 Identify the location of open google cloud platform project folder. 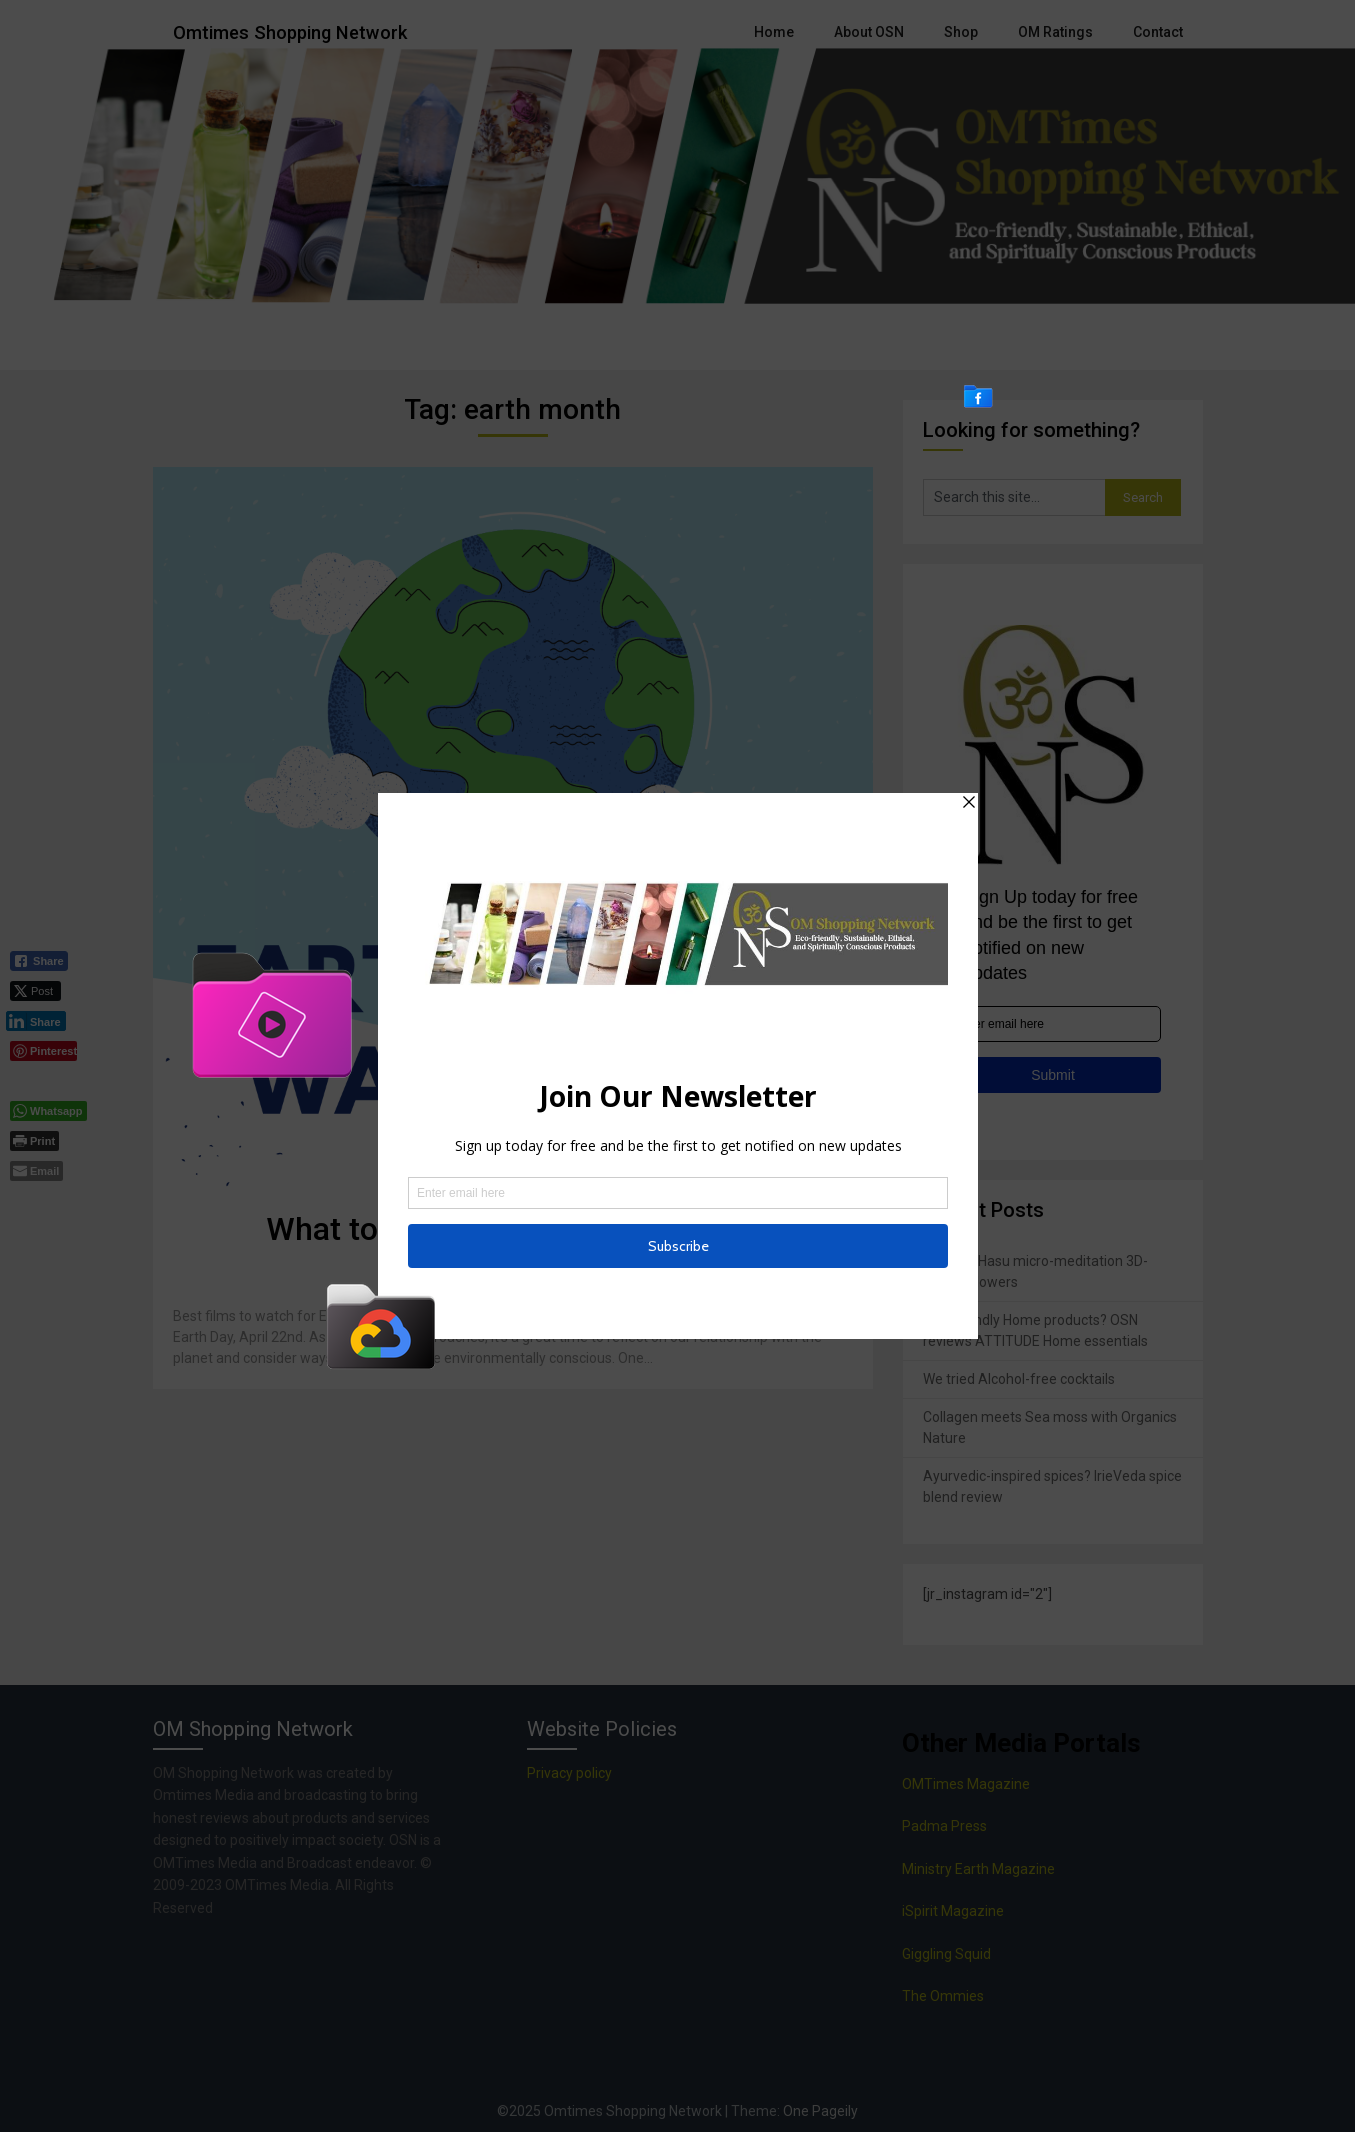
(380, 1329).